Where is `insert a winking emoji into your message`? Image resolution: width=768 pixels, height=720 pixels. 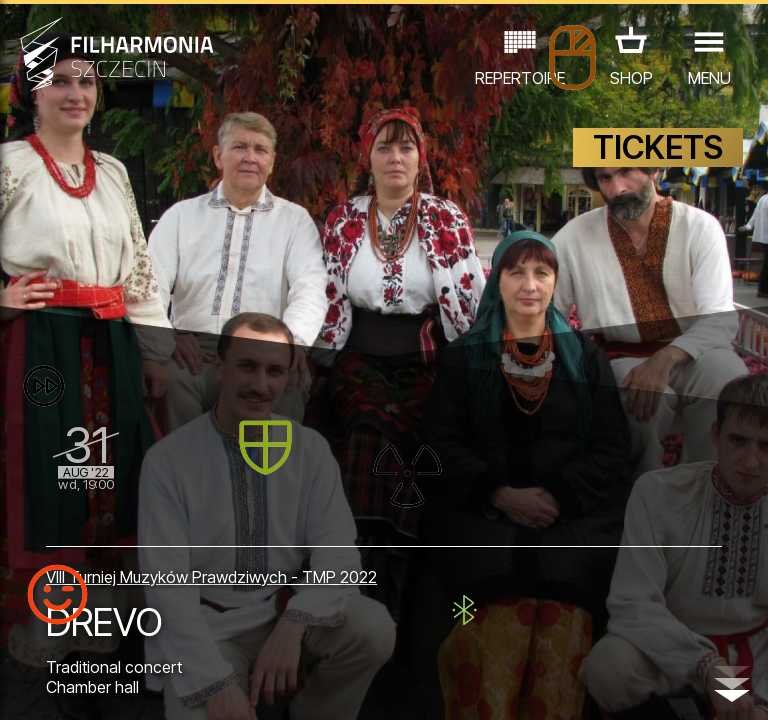 insert a winking emoji into your message is located at coordinates (57, 594).